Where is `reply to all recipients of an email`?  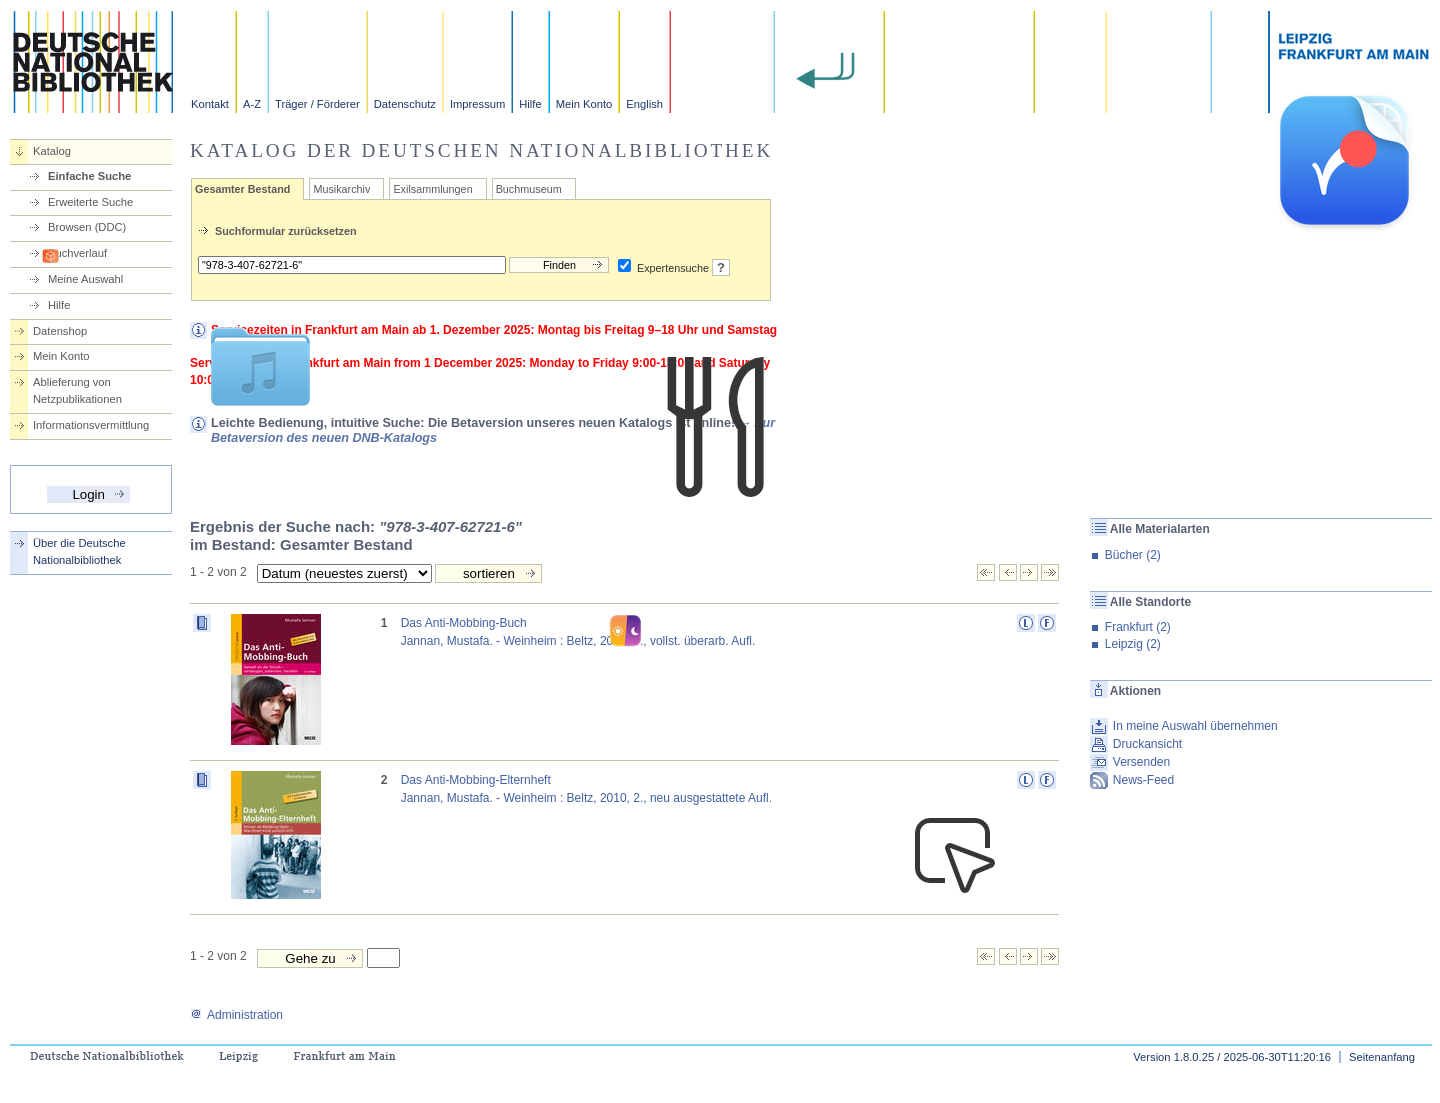 reply to all recipients of an email is located at coordinates (824, 70).